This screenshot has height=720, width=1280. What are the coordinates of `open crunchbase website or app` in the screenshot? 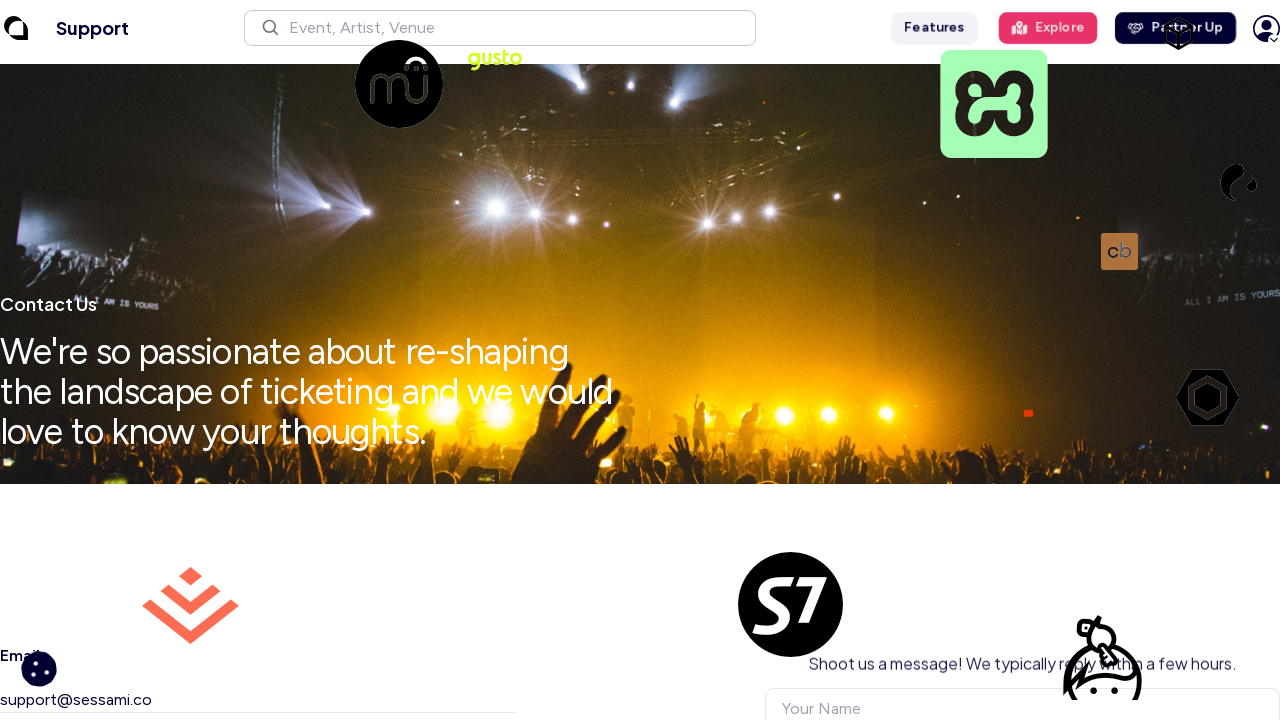 It's located at (1119, 251).